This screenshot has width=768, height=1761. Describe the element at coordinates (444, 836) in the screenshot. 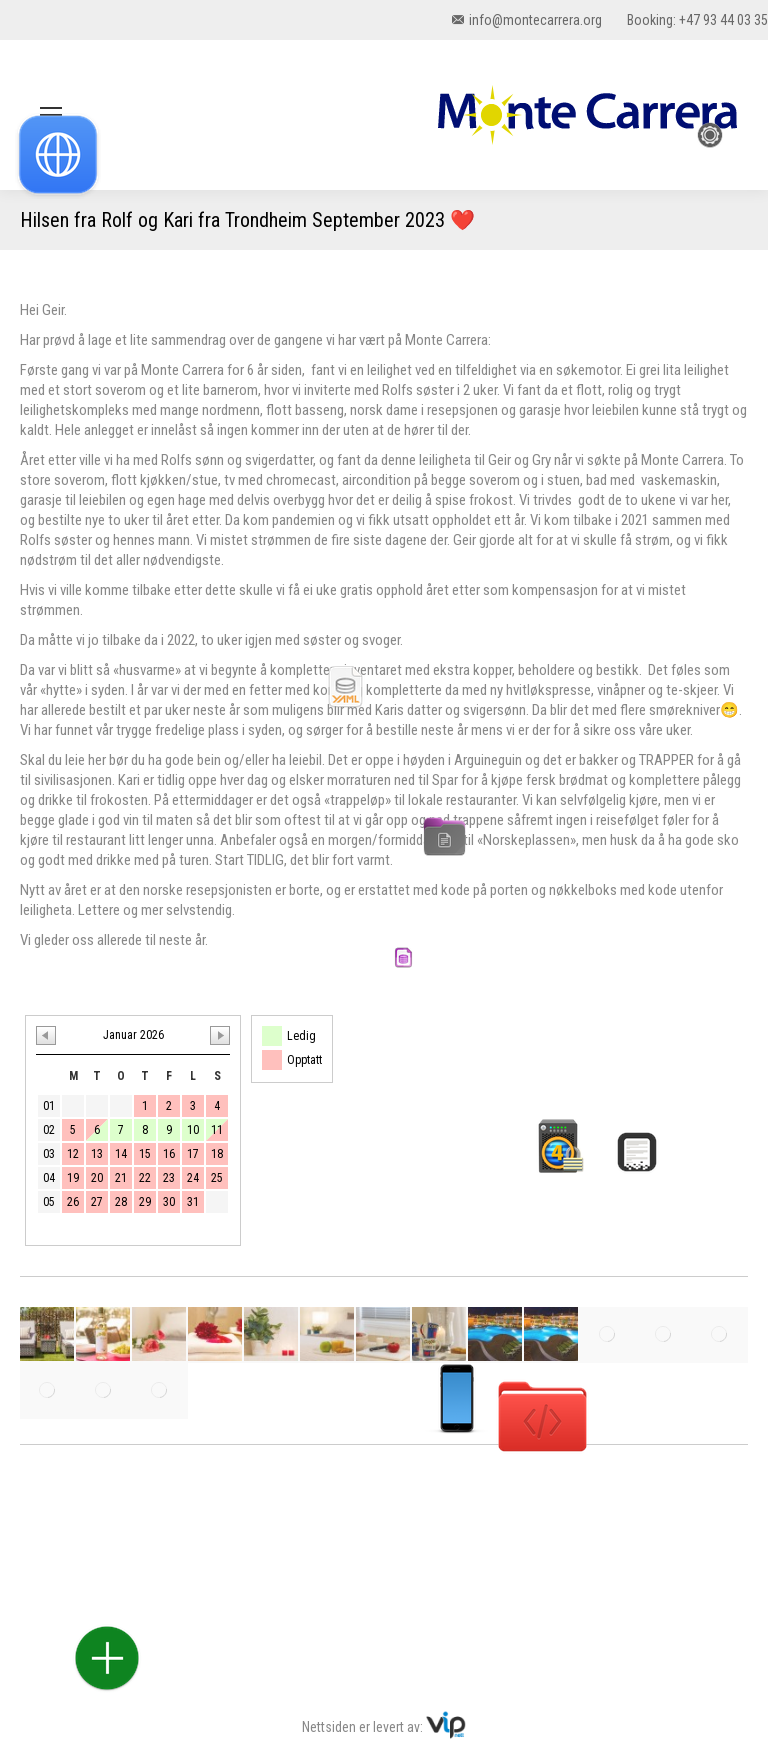

I see `open your documents folder` at that location.